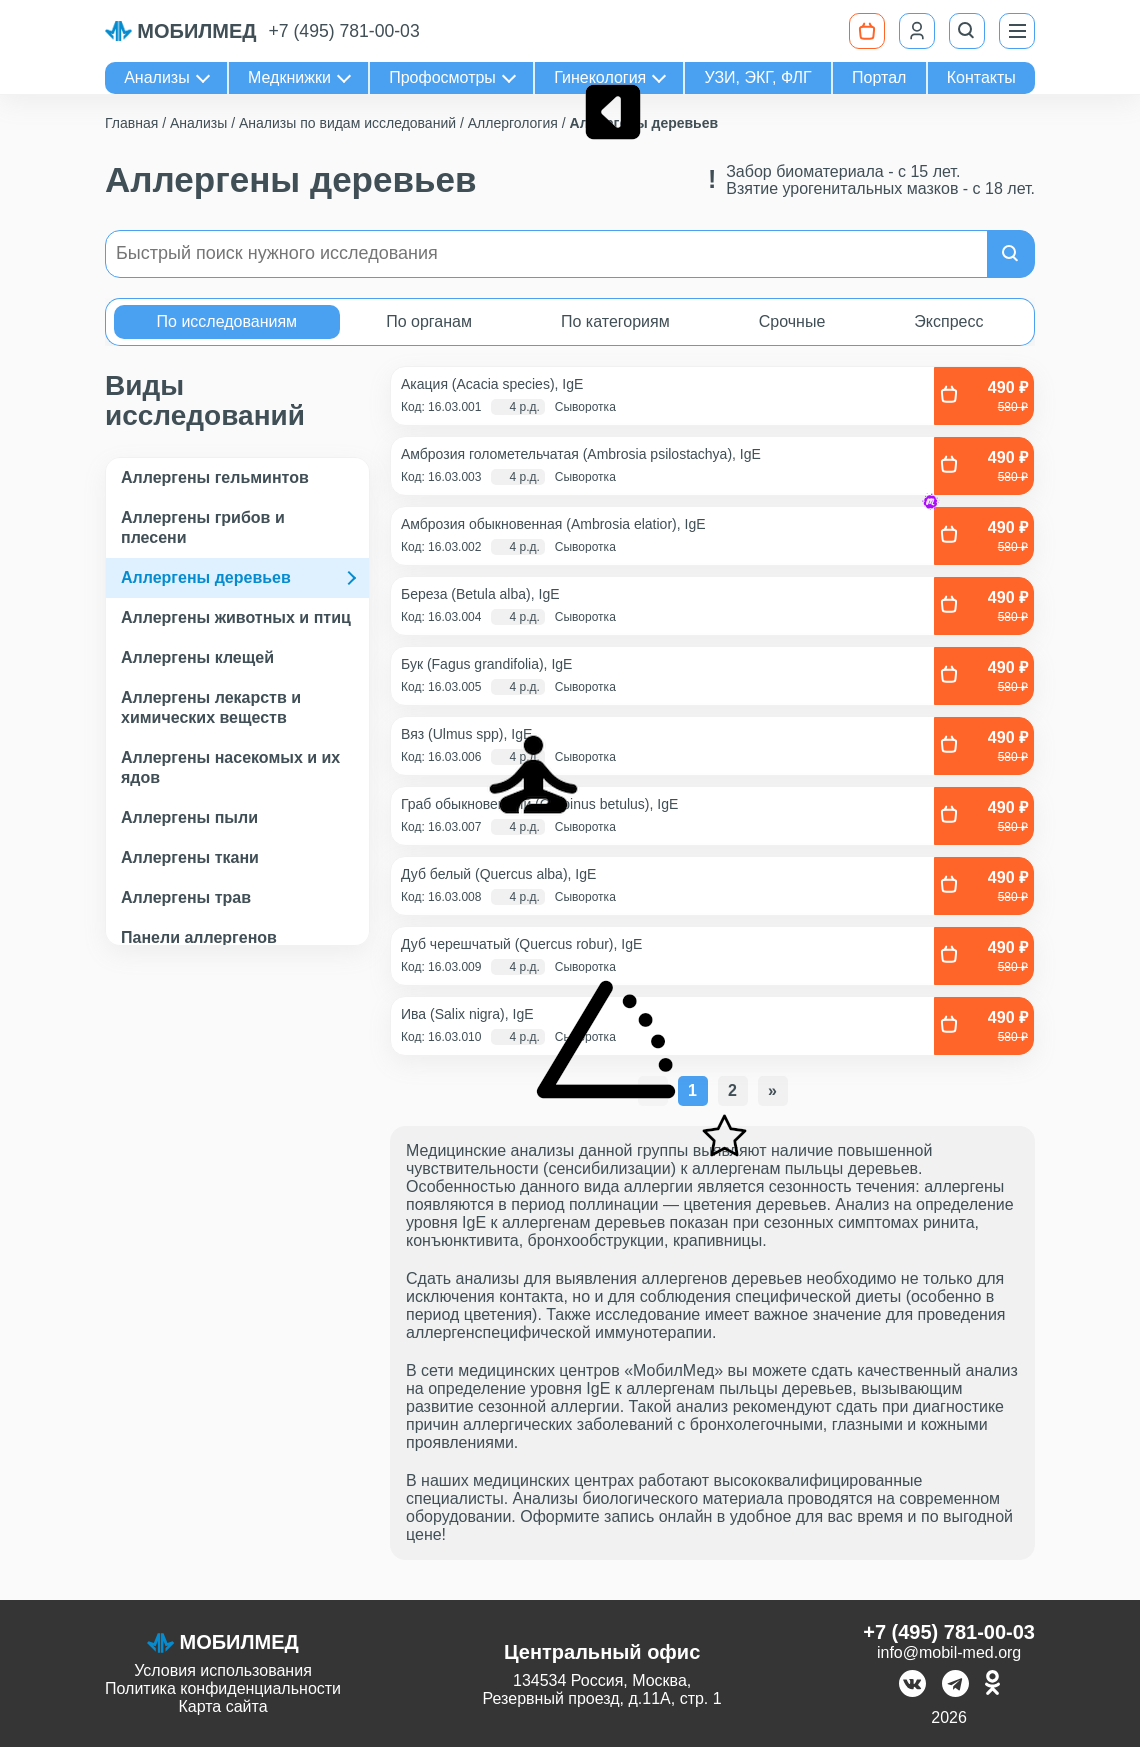  What do you see at coordinates (724, 1137) in the screenshot?
I see `add item to favorites` at bounding box center [724, 1137].